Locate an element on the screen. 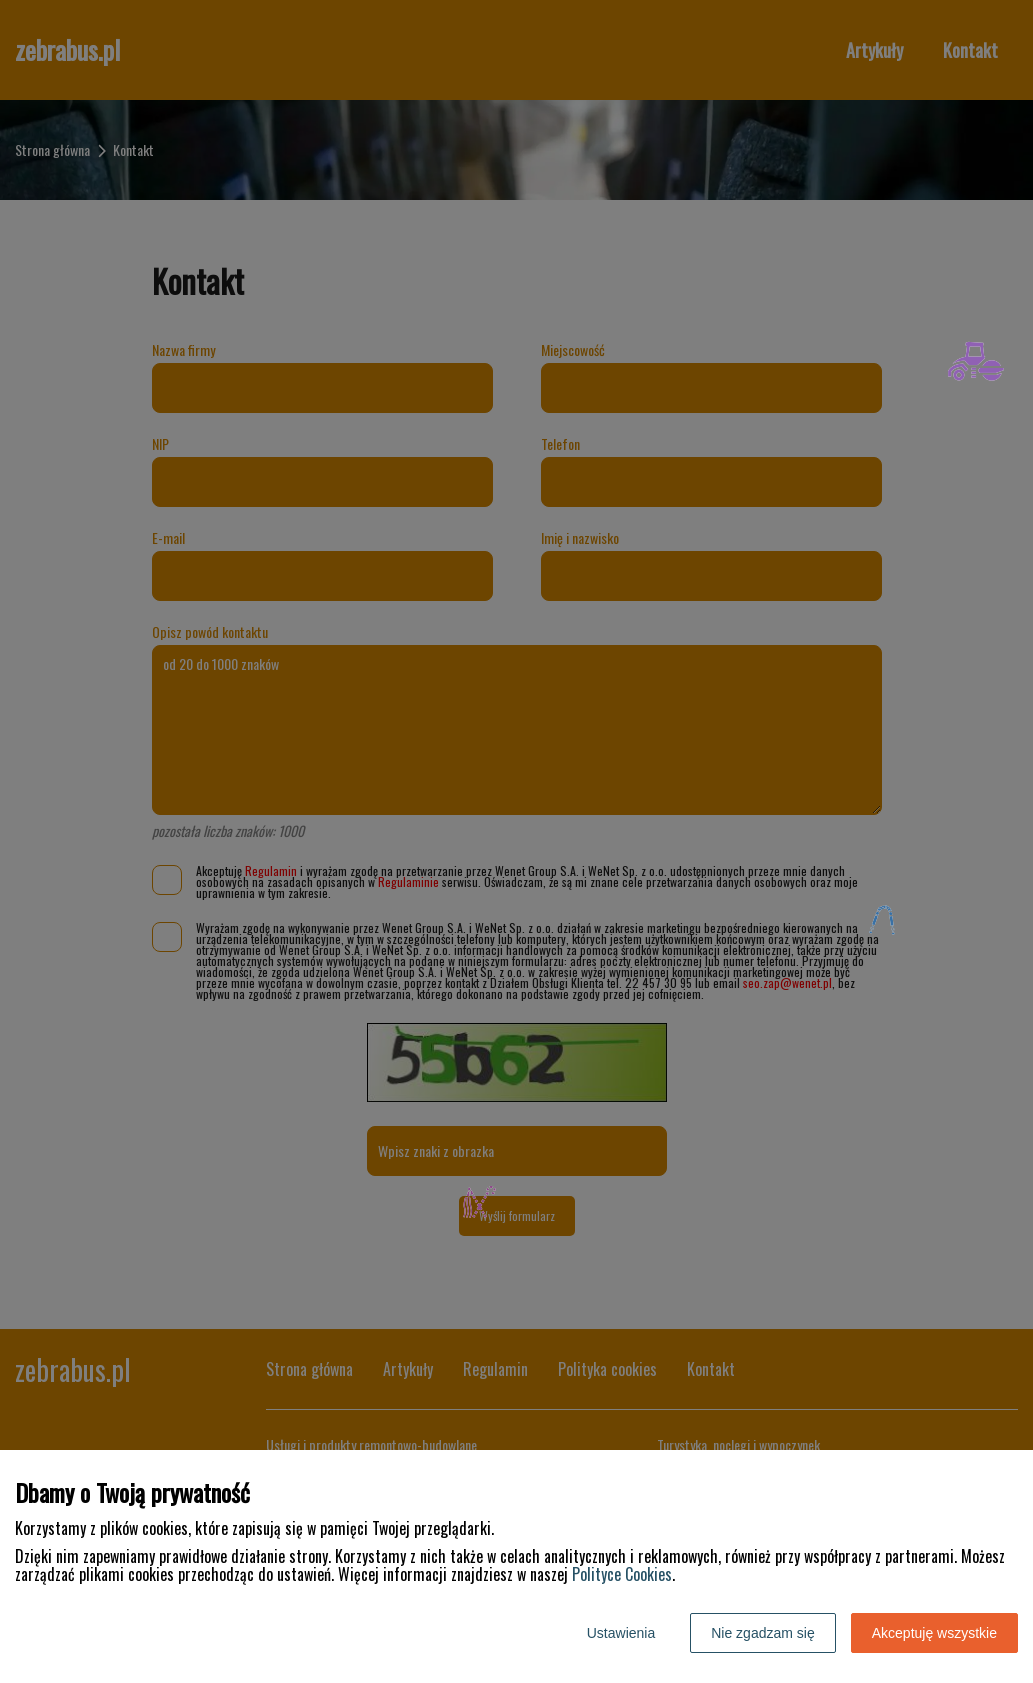 The height and width of the screenshot is (1683, 1033). ancient Egyptian royalty or pharaoh symbol is located at coordinates (479, 1201).